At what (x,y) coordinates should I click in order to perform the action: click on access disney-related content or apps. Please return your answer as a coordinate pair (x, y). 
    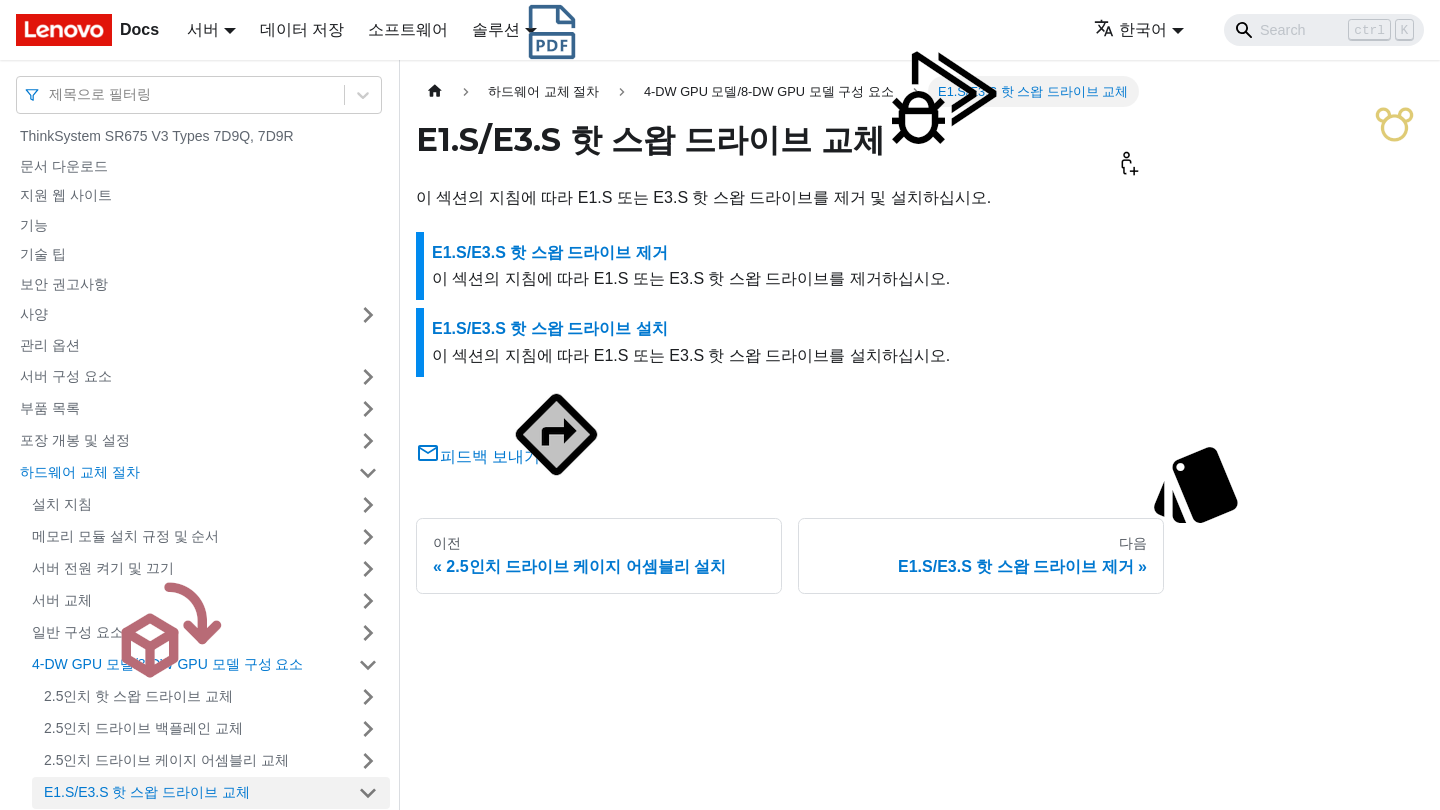
    Looking at the image, I should click on (1394, 124).